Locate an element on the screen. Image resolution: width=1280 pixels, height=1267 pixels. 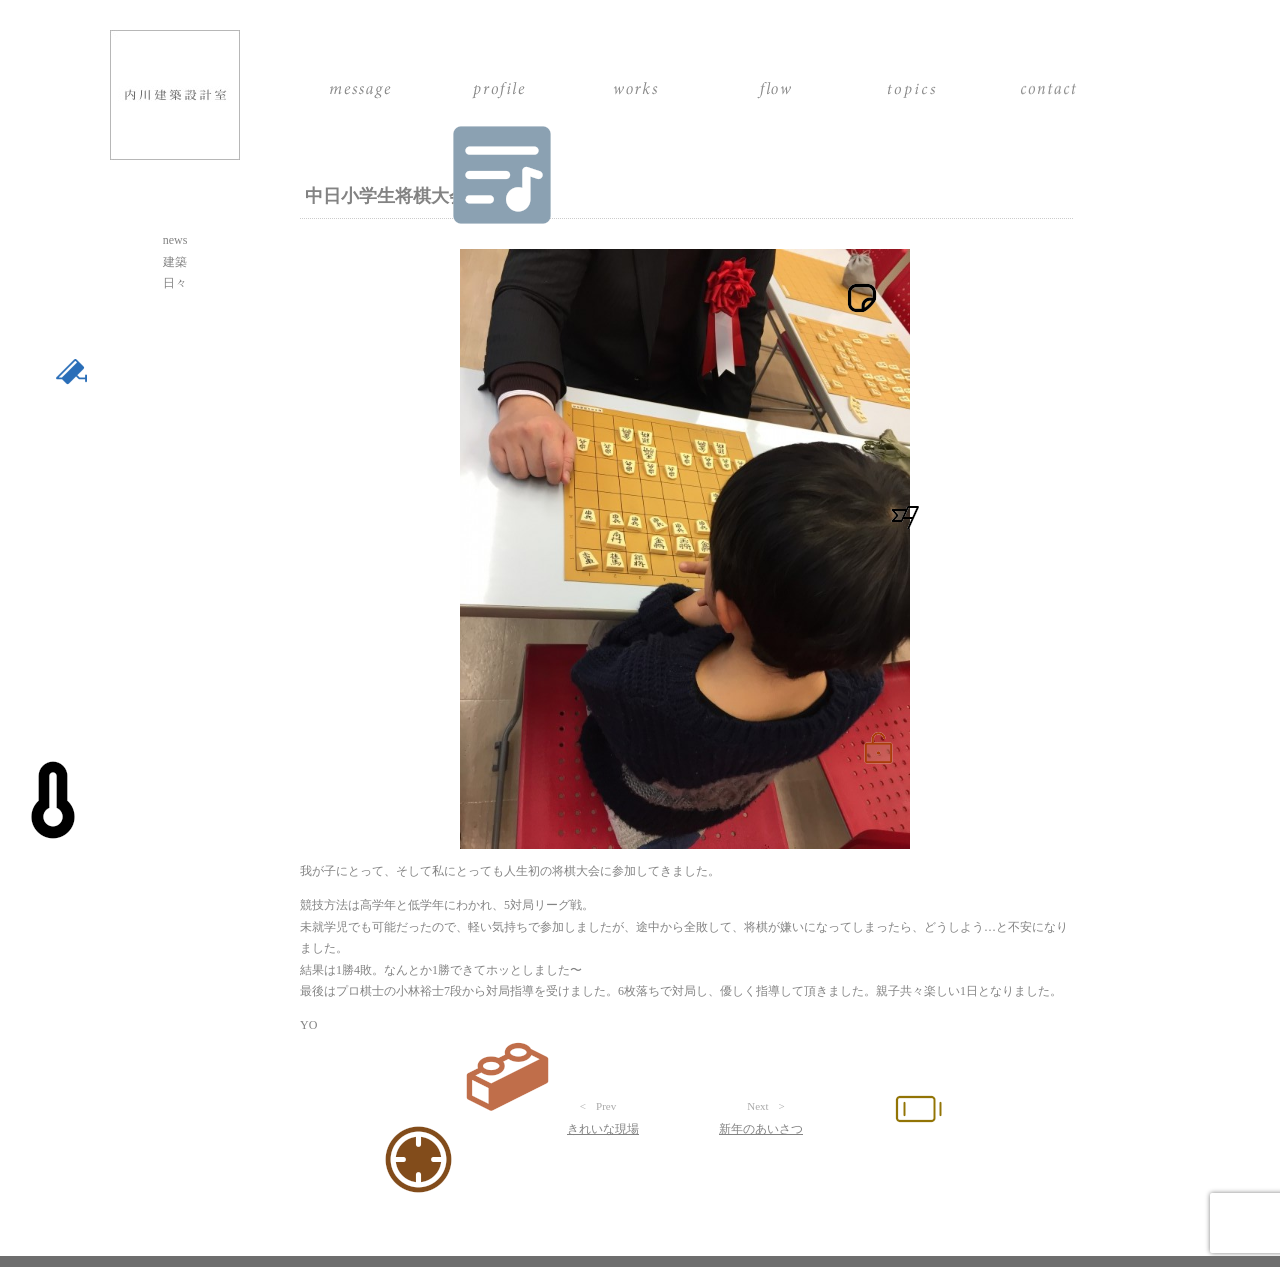
indicates high temperature reading is located at coordinates (53, 800).